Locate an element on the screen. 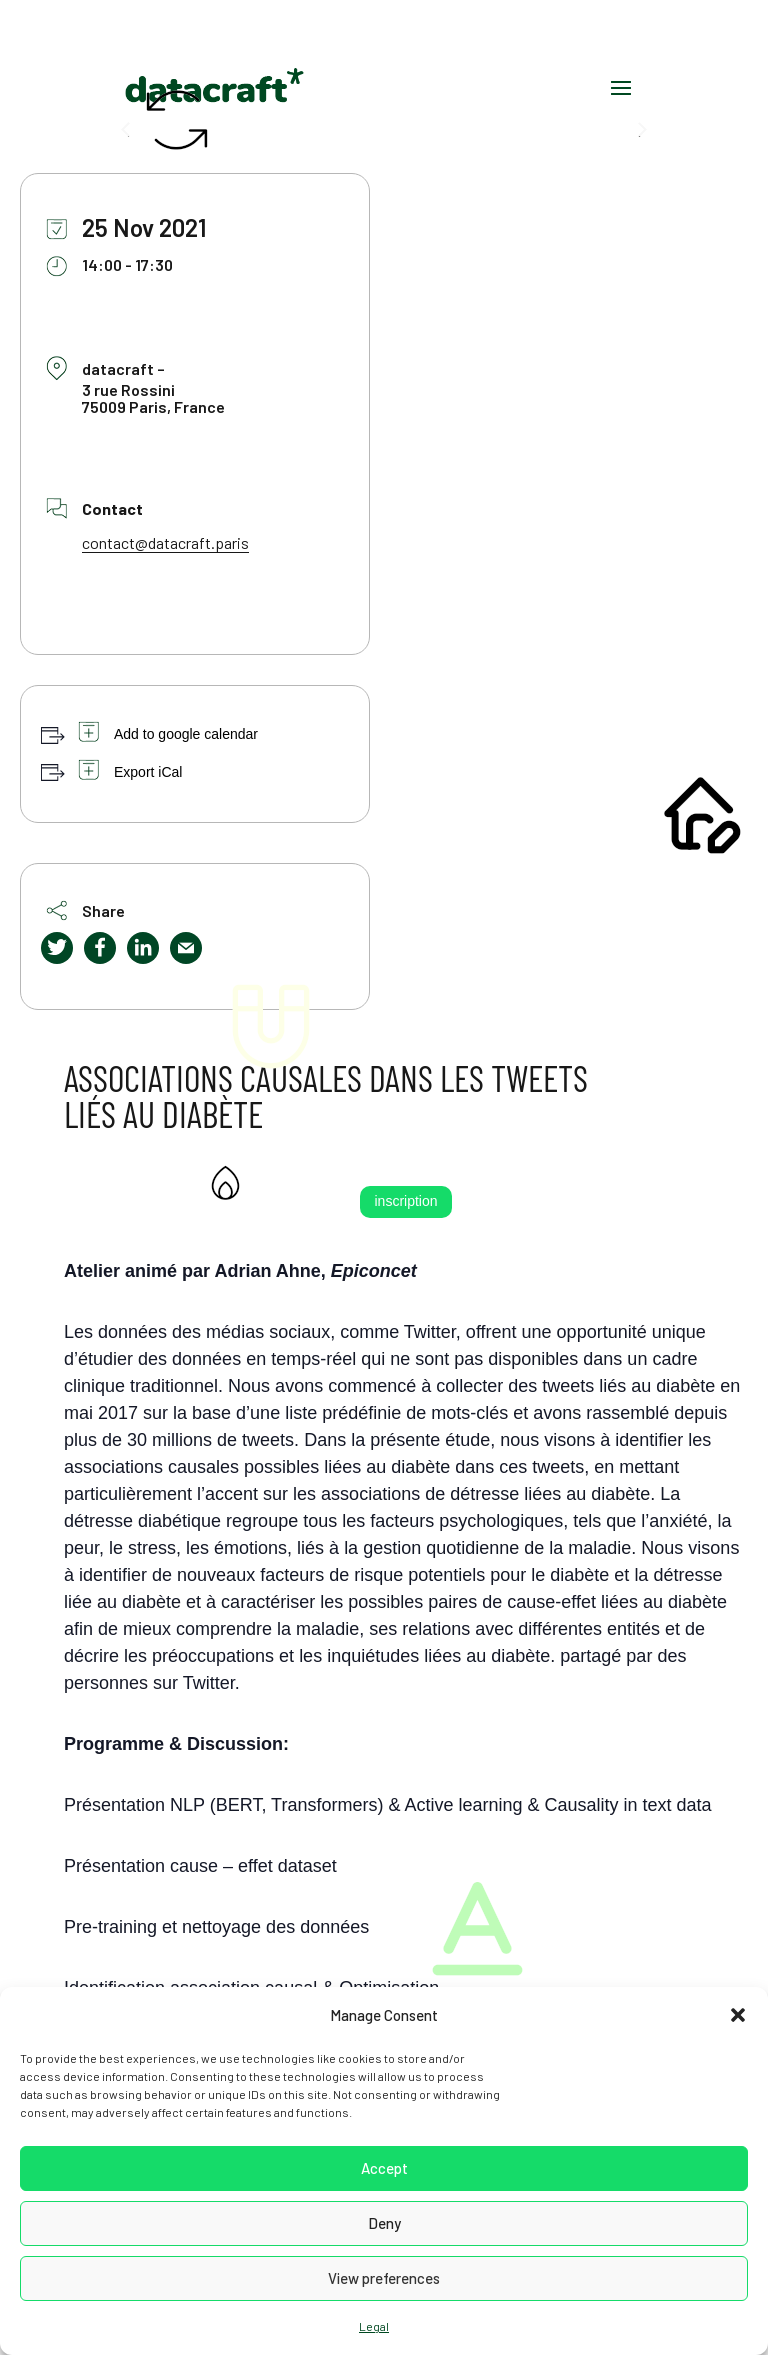  refresh or reload content is located at coordinates (177, 120).